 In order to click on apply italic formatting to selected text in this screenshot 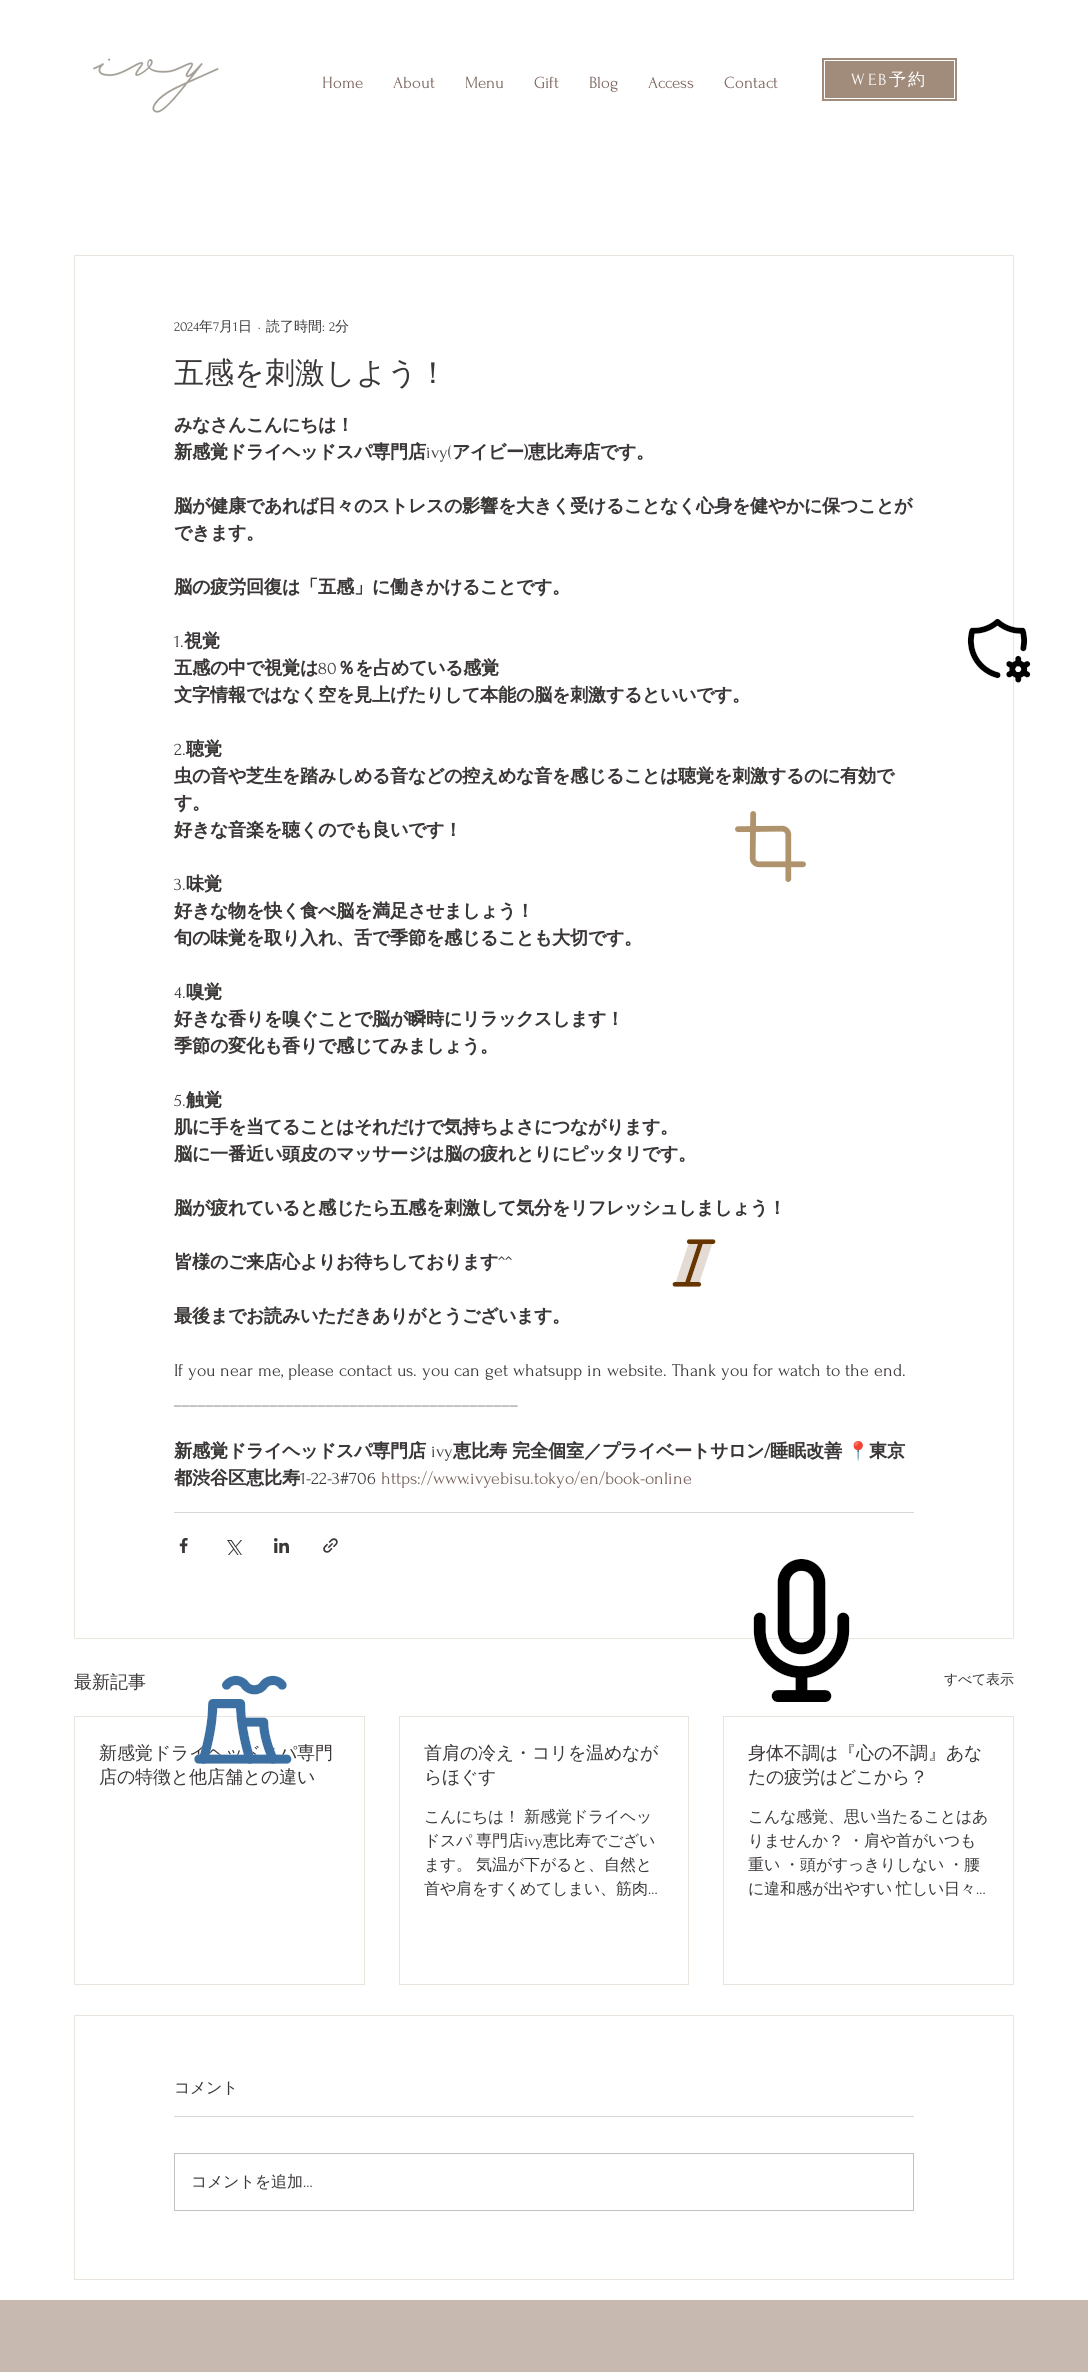, I will do `click(694, 1263)`.